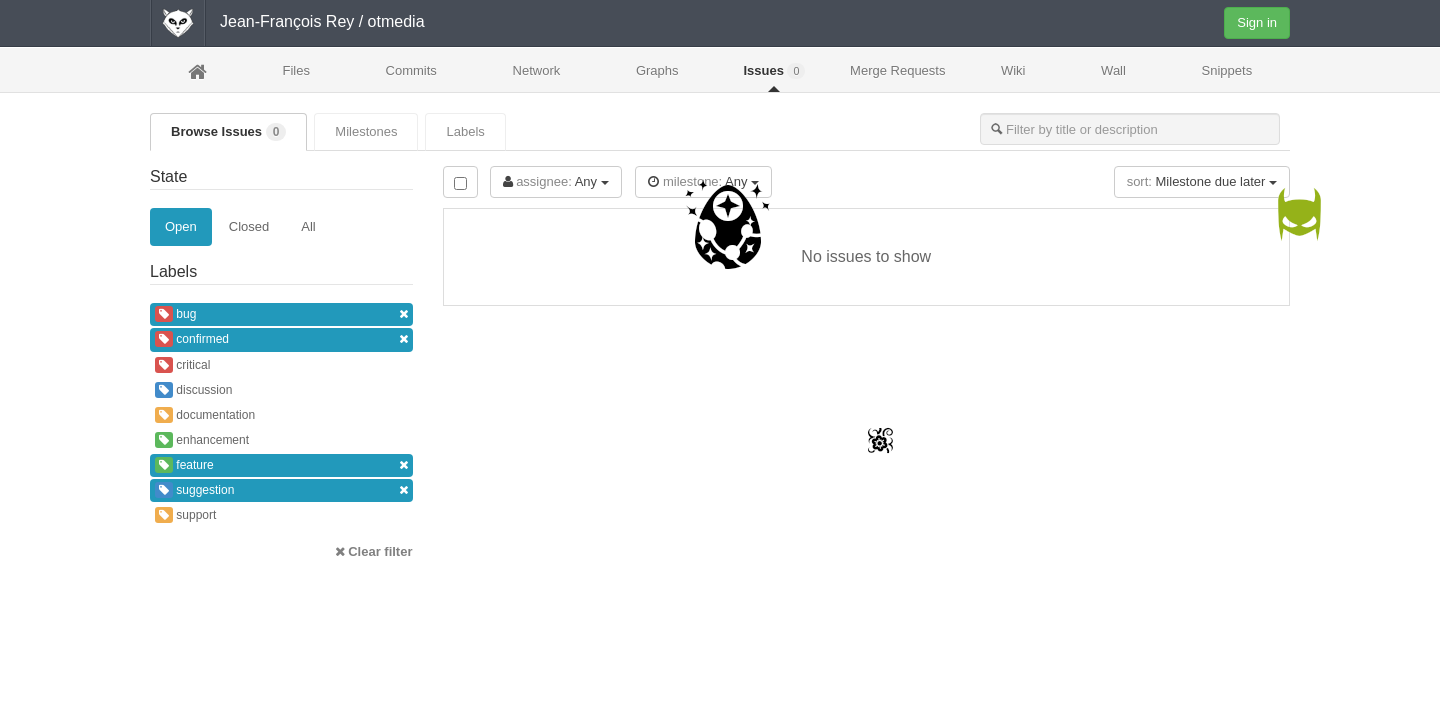 Image resolution: width=1440 pixels, height=720 pixels. I want to click on select batman or superhero character, so click(1299, 214).